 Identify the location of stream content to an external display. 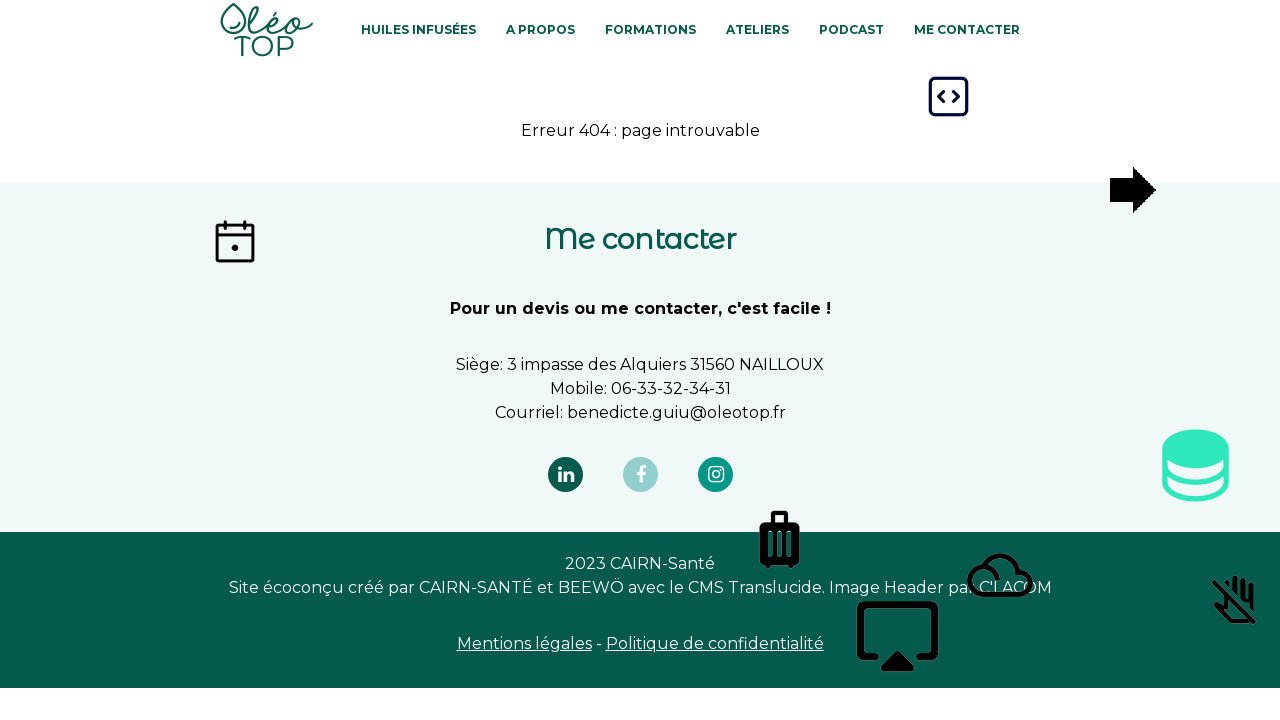
(897, 634).